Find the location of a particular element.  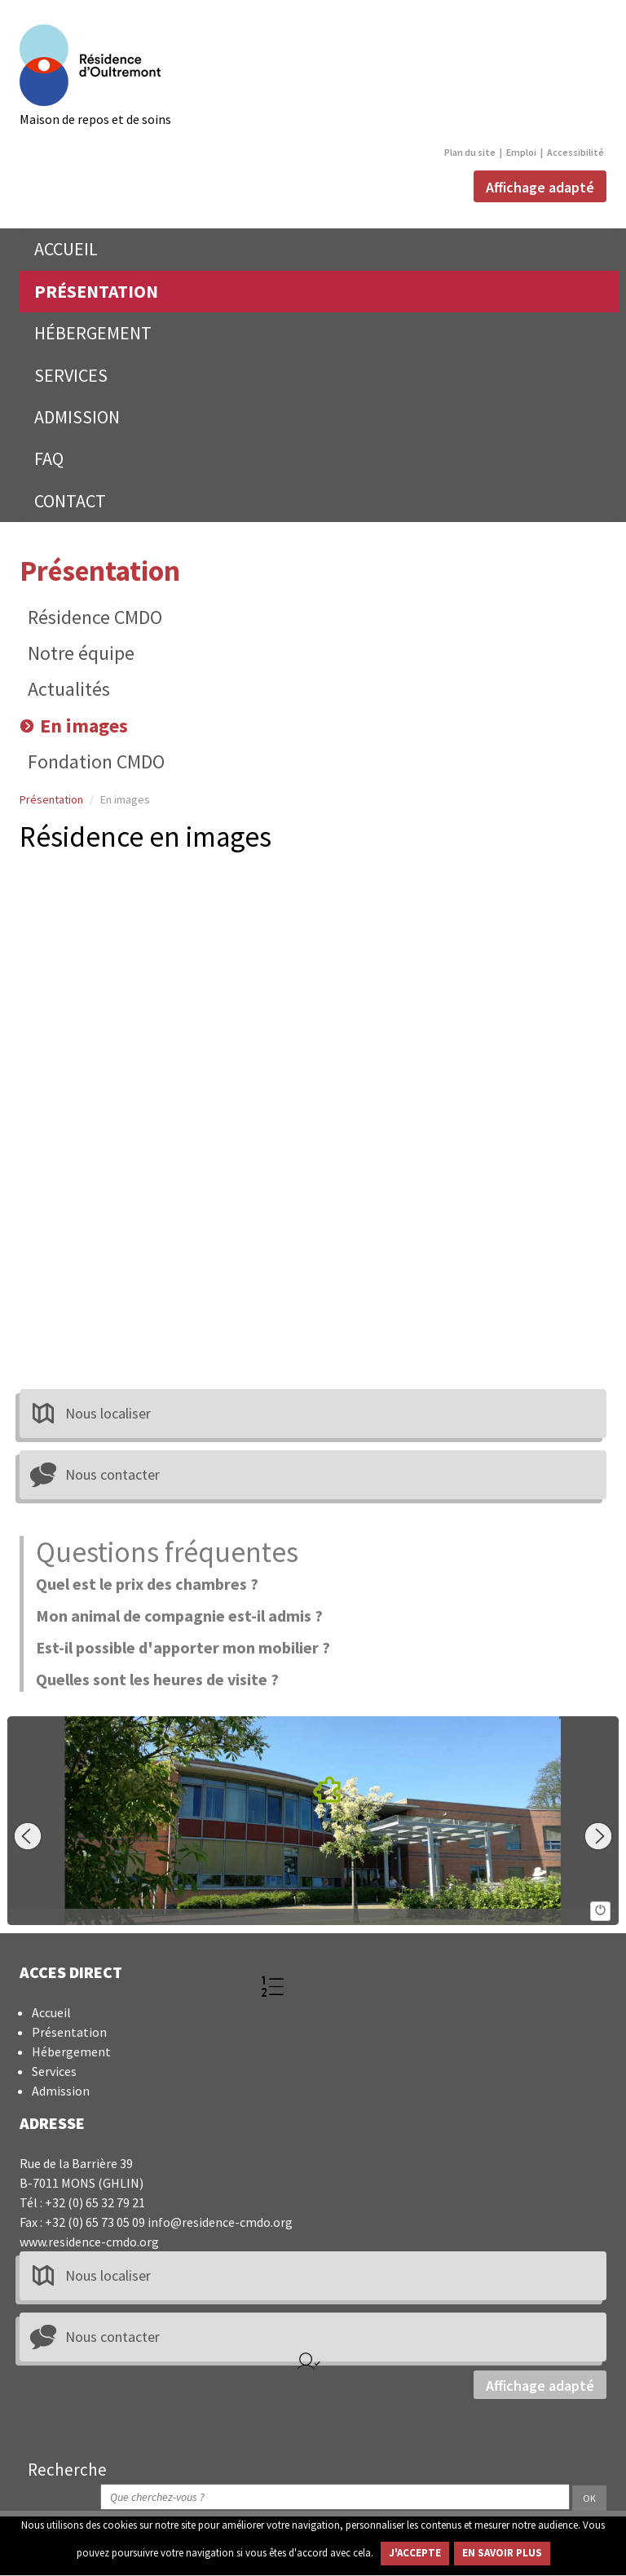

access plugins or extensions is located at coordinates (328, 1790).